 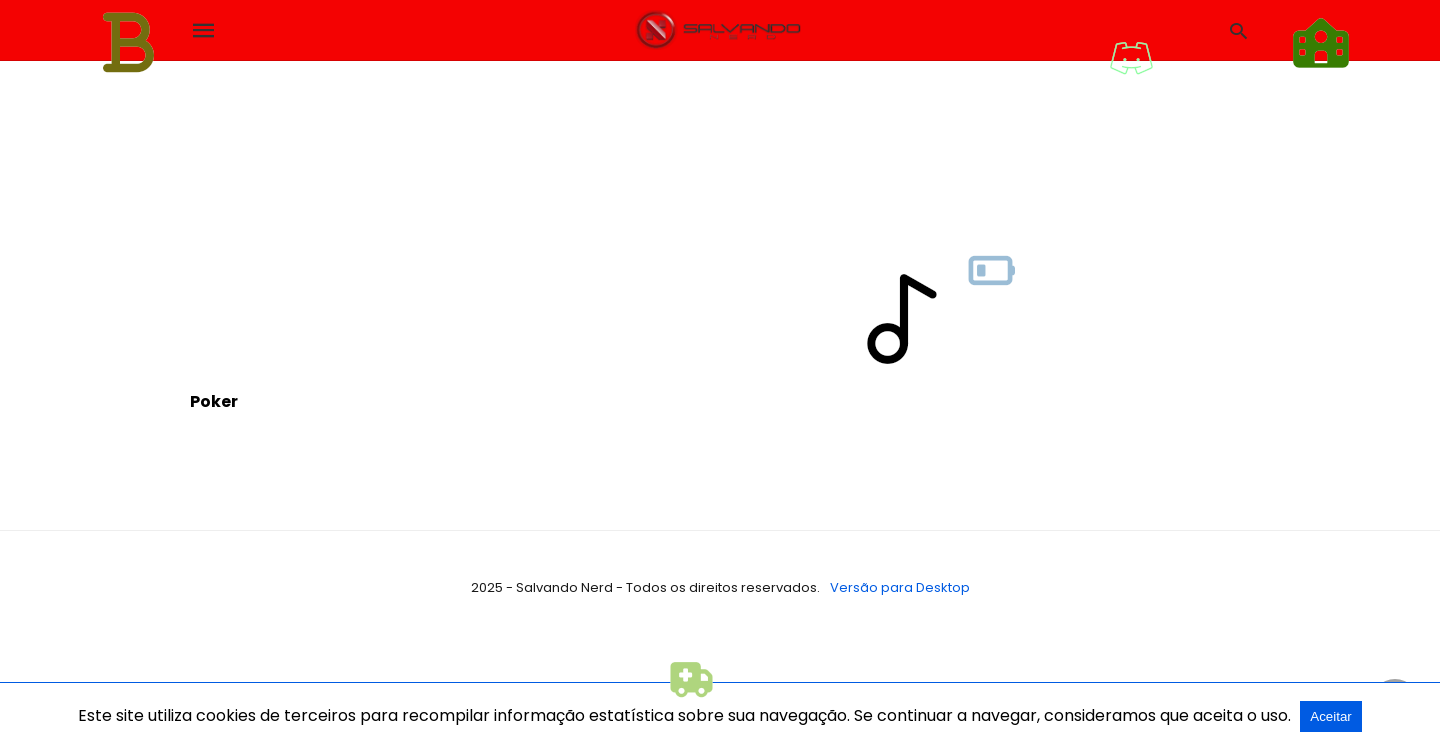 I want to click on access music library or player, so click(x=904, y=319).